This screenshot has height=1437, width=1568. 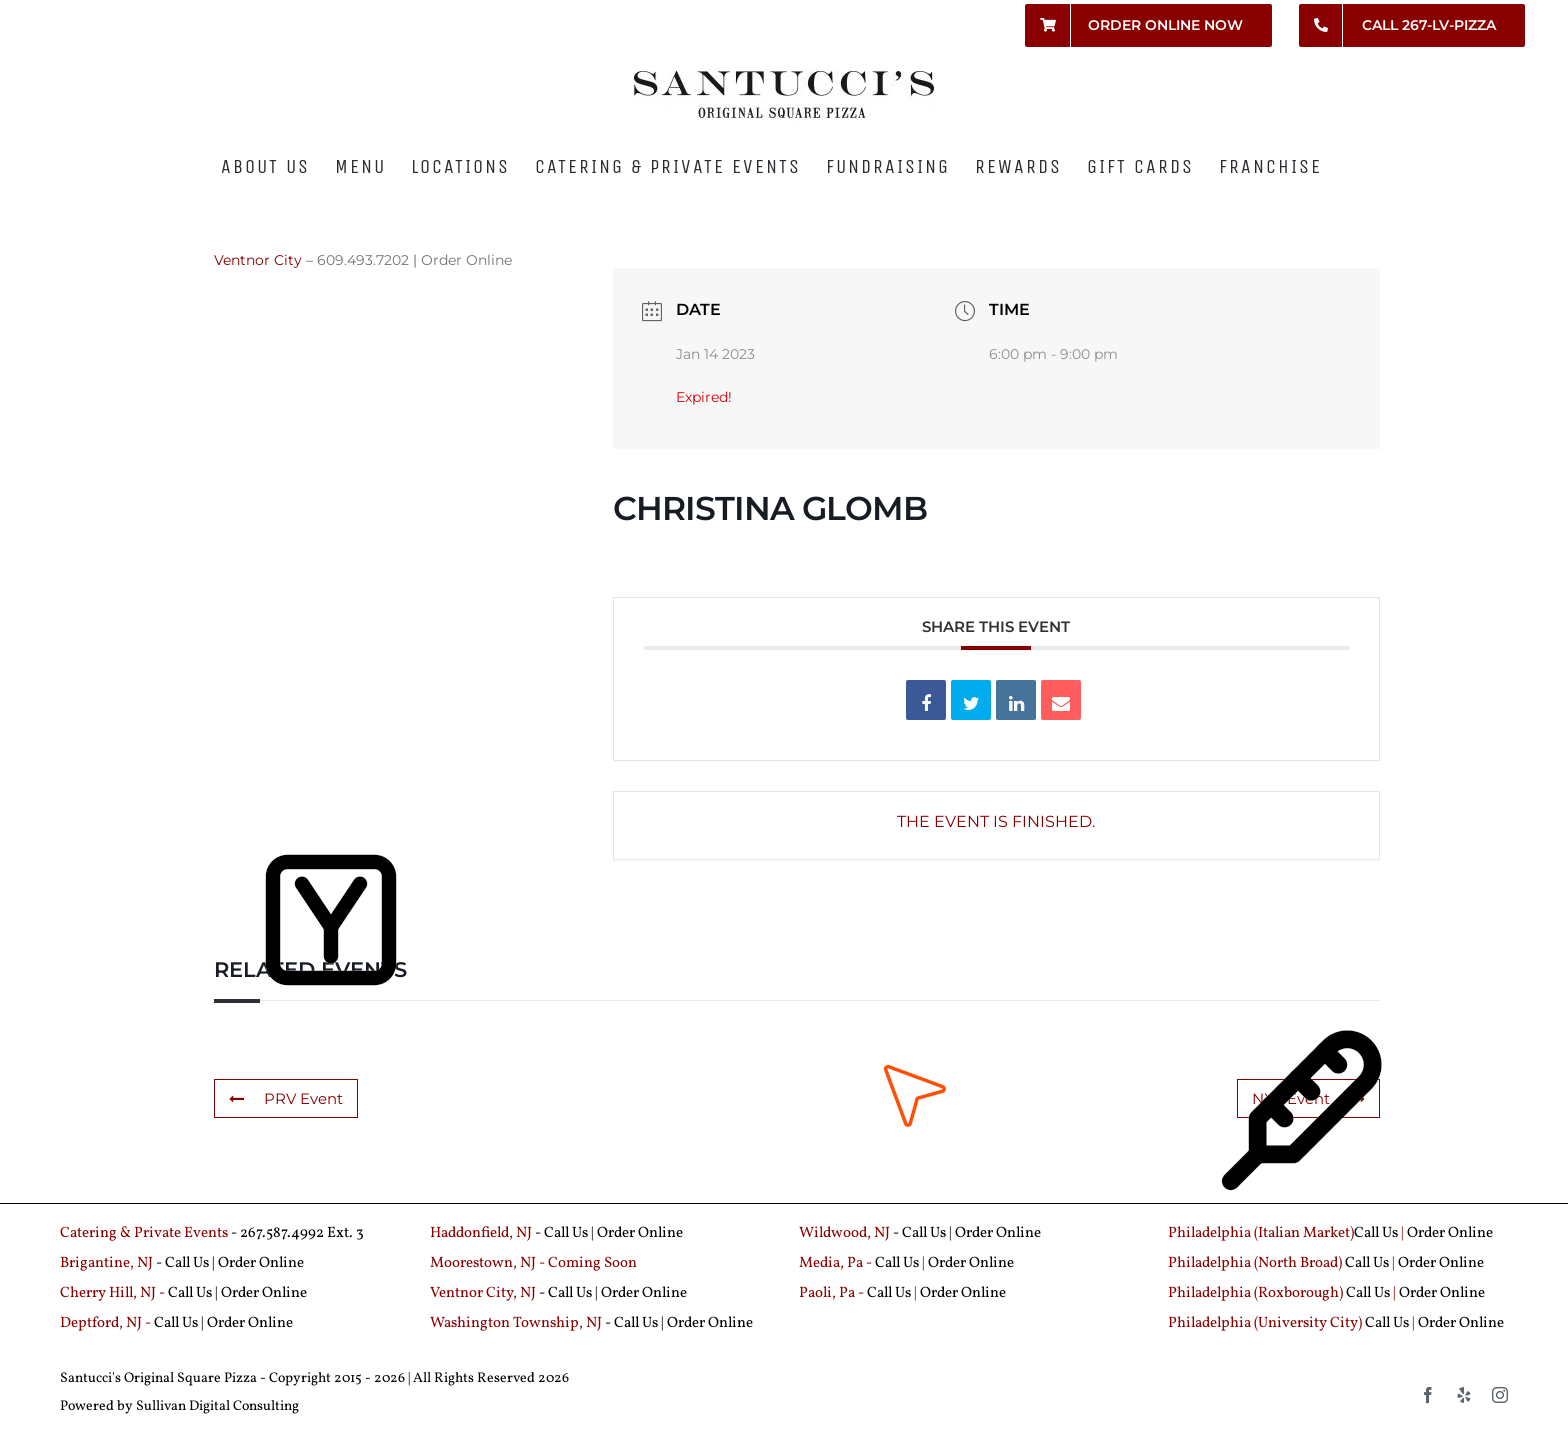 What do you see at coordinates (1302, 1109) in the screenshot?
I see `view current temperature reading` at bounding box center [1302, 1109].